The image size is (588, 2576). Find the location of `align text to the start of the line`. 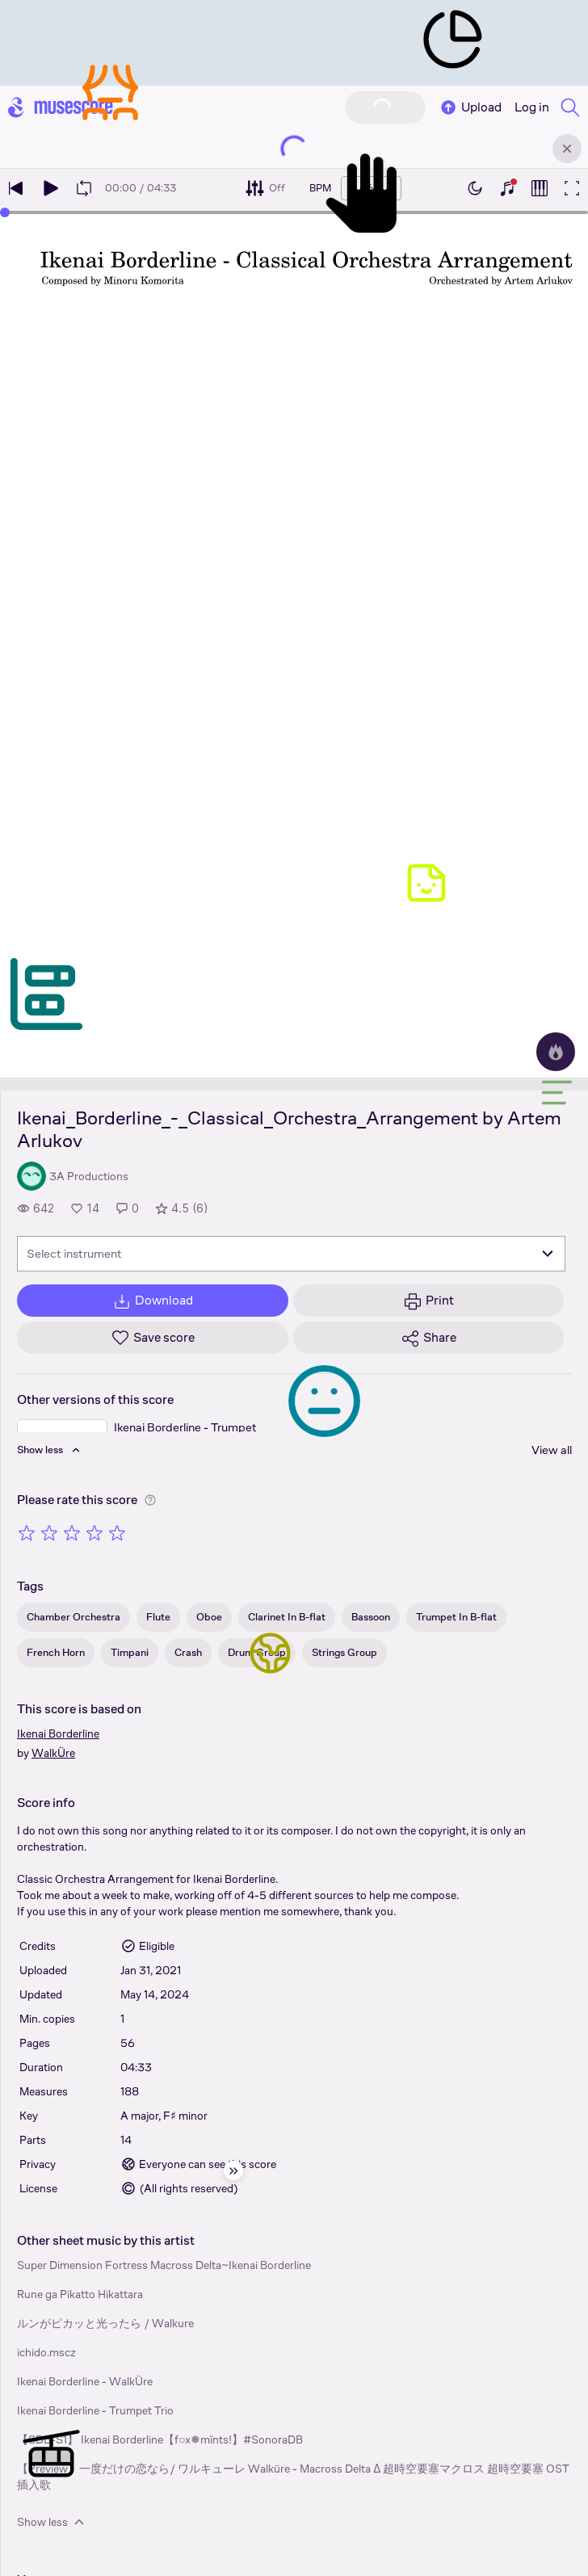

align text to the start of the line is located at coordinates (556, 1092).